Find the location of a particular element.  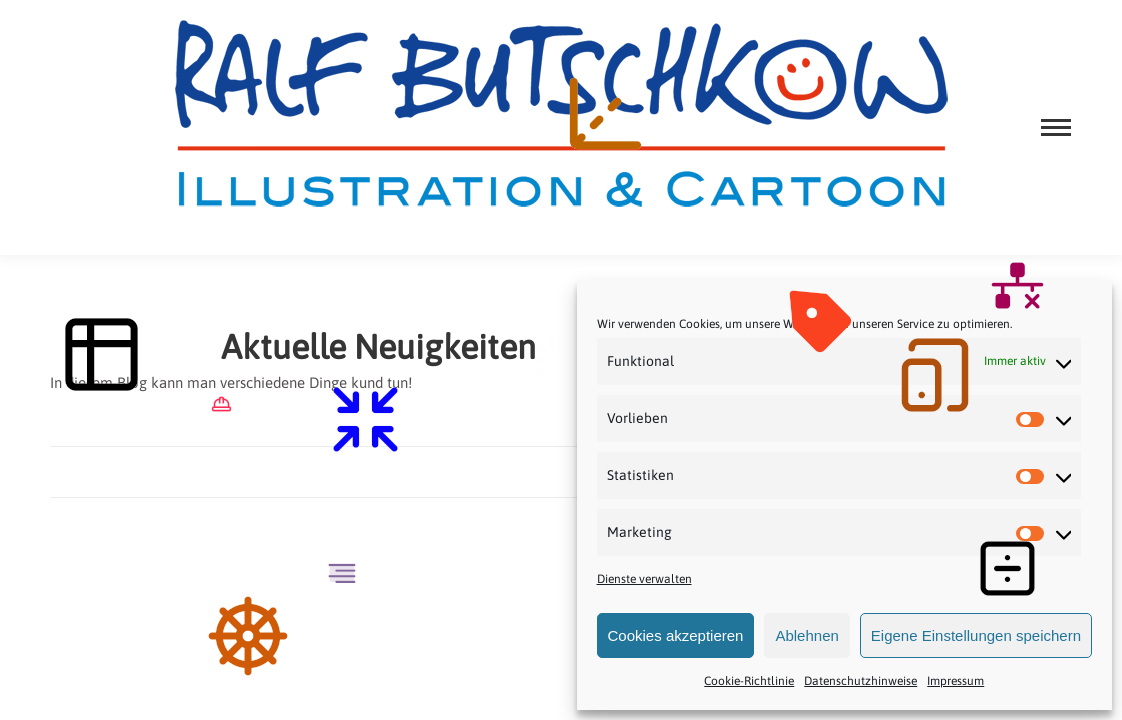

navigate to steering or navigation controls is located at coordinates (248, 636).